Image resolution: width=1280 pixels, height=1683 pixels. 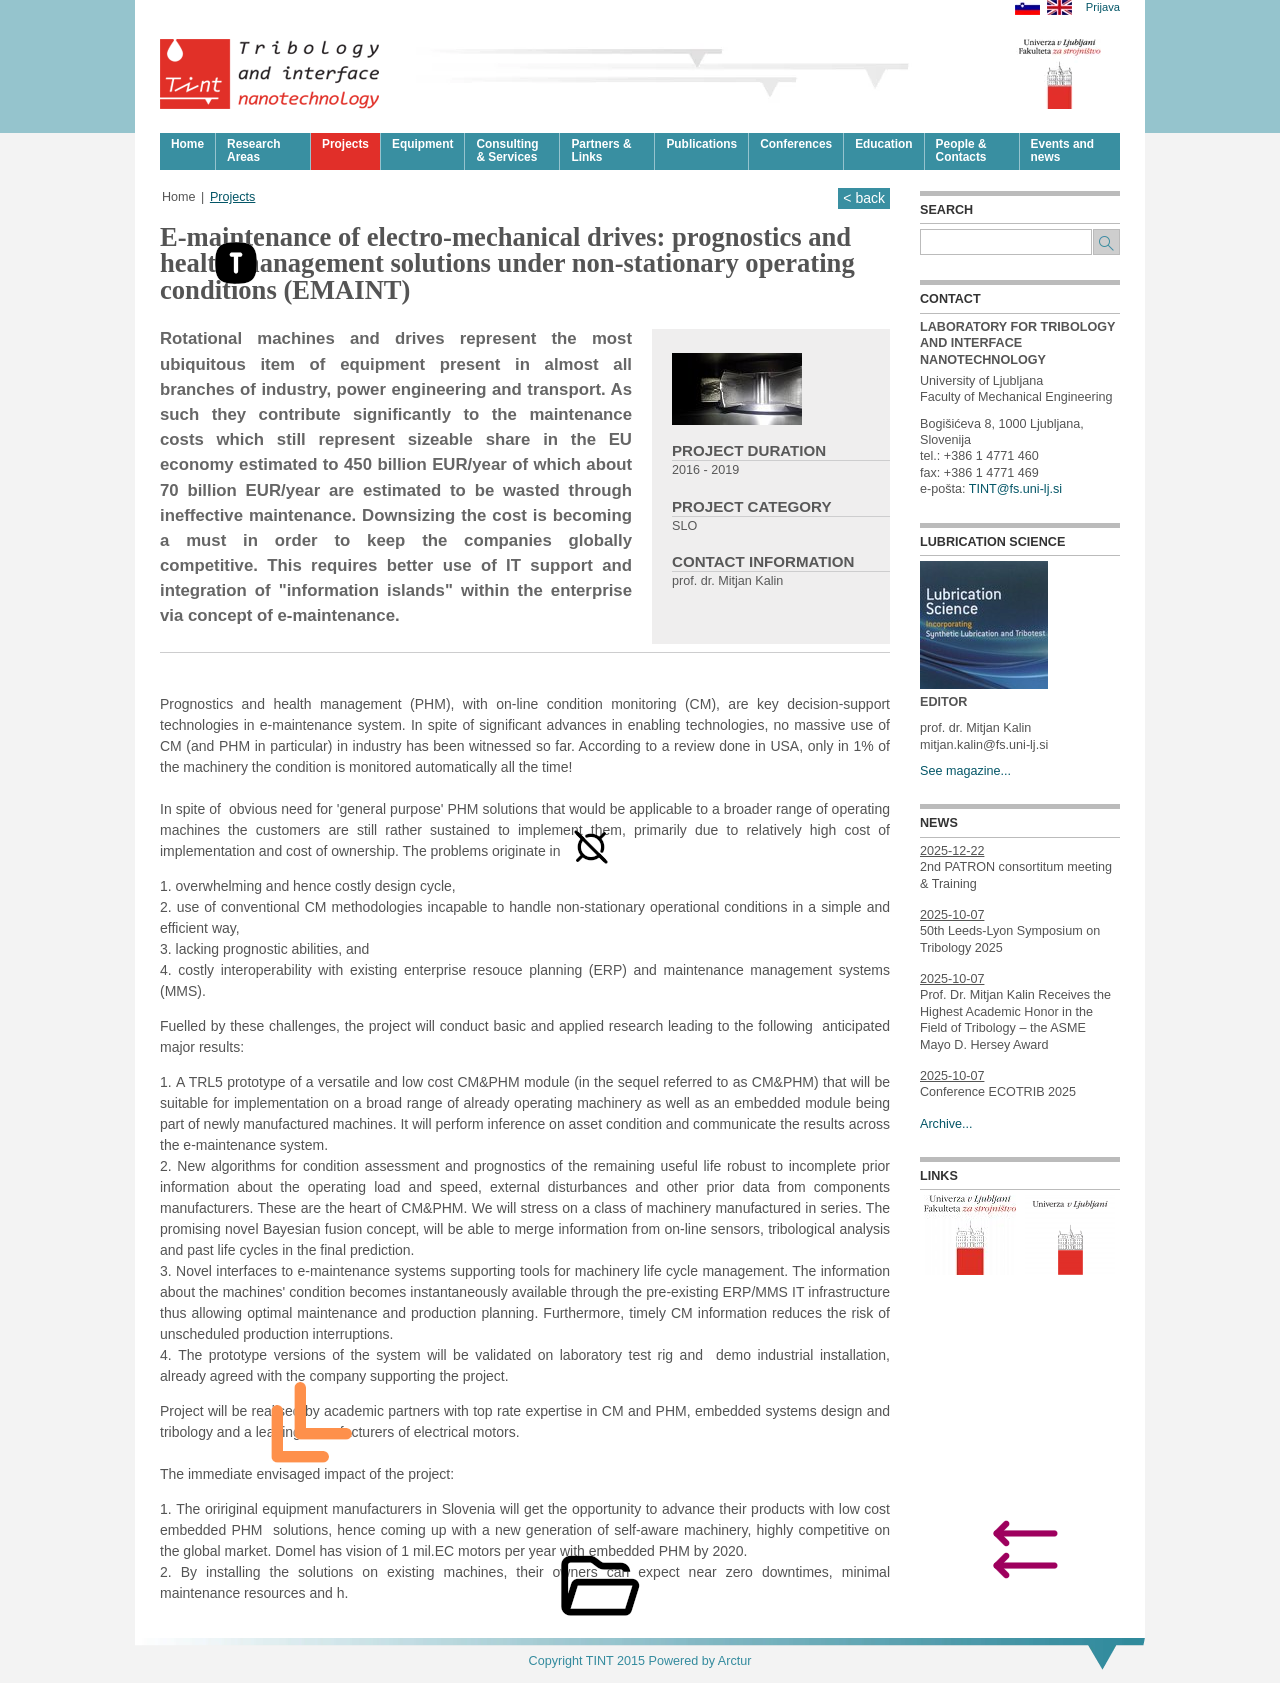 I want to click on collapse or minimize to bottom-left corner, so click(x=306, y=1428).